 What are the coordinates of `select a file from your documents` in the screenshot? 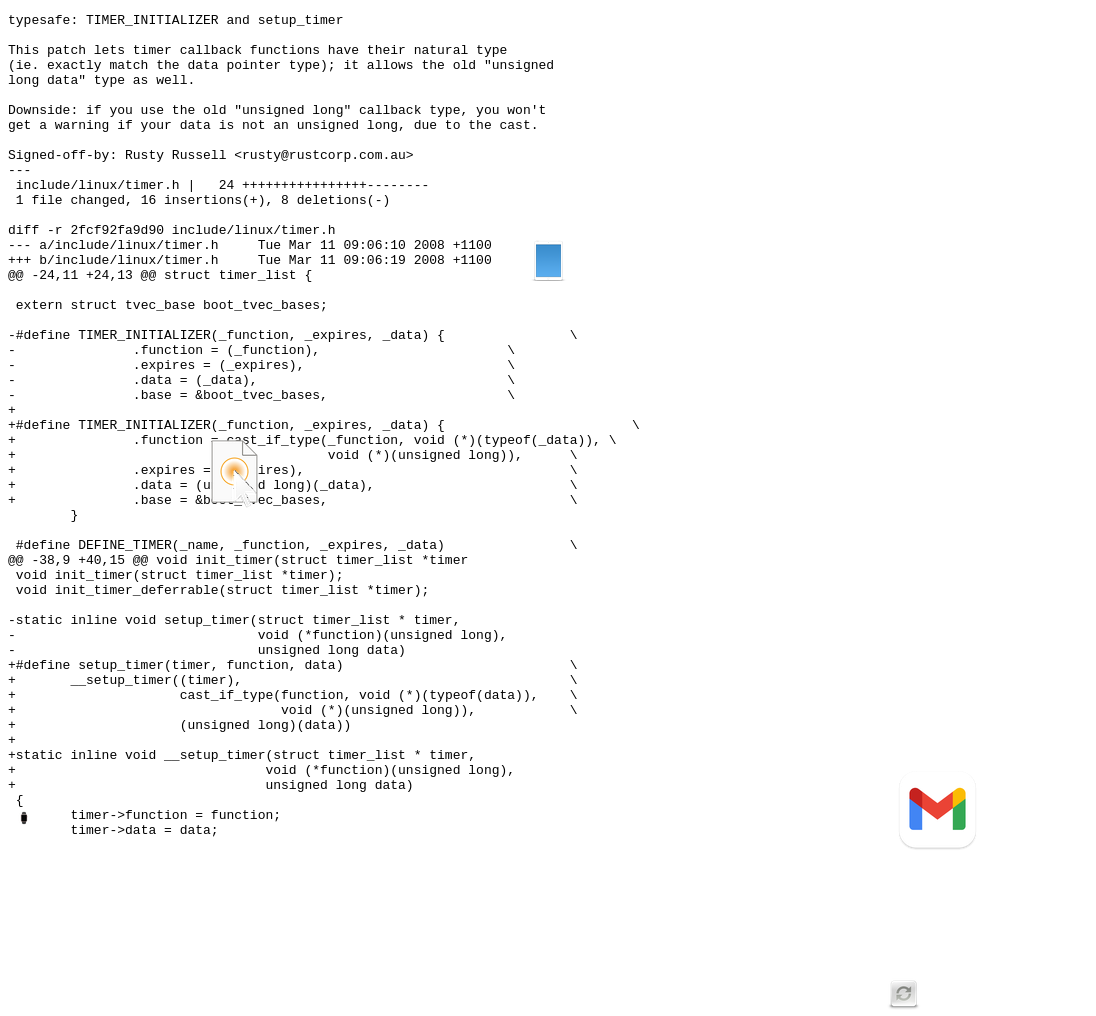 It's located at (234, 471).